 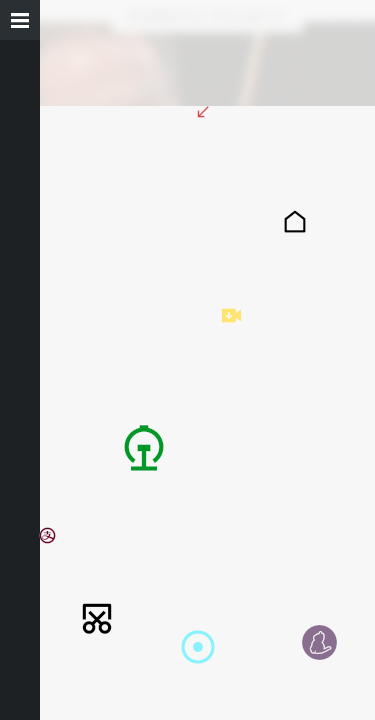 What do you see at coordinates (198, 647) in the screenshot?
I see `start recording audio or video` at bounding box center [198, 647].